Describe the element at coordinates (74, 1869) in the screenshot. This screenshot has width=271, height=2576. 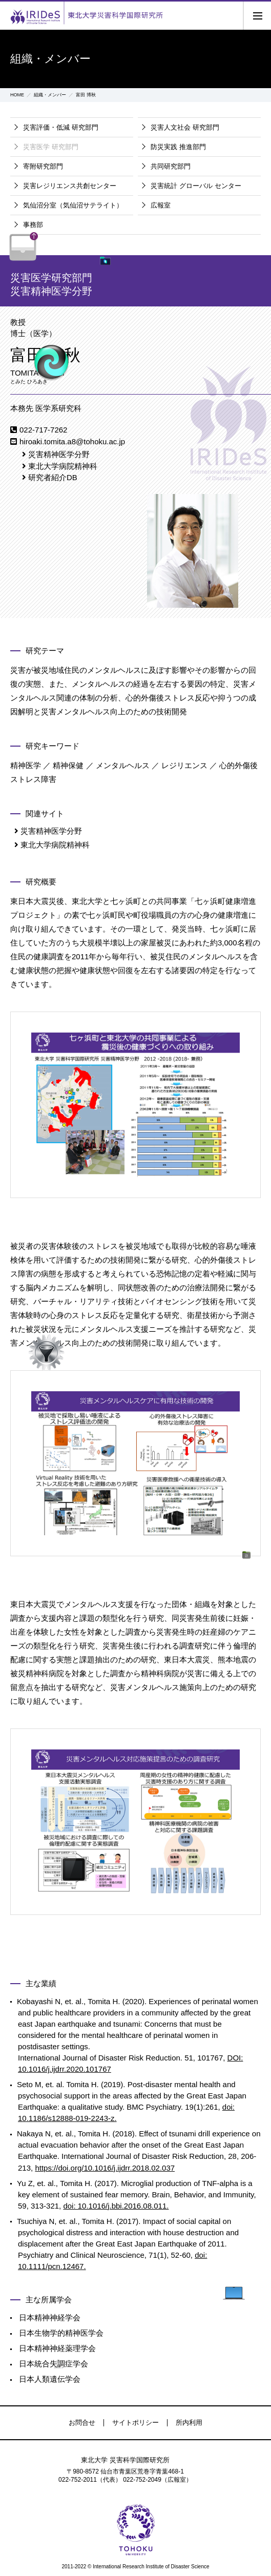
I see `iPod nano device in silver` at that location.